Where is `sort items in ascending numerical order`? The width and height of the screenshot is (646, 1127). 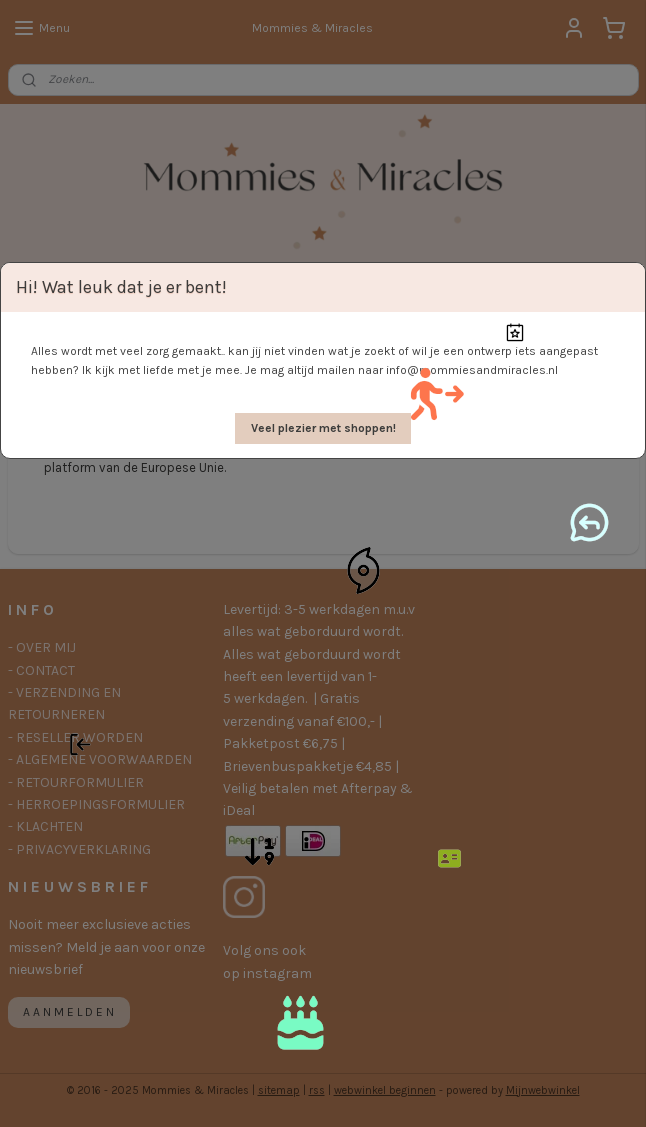 sort items in ascending numerical order is located at coordinates (260, 851).